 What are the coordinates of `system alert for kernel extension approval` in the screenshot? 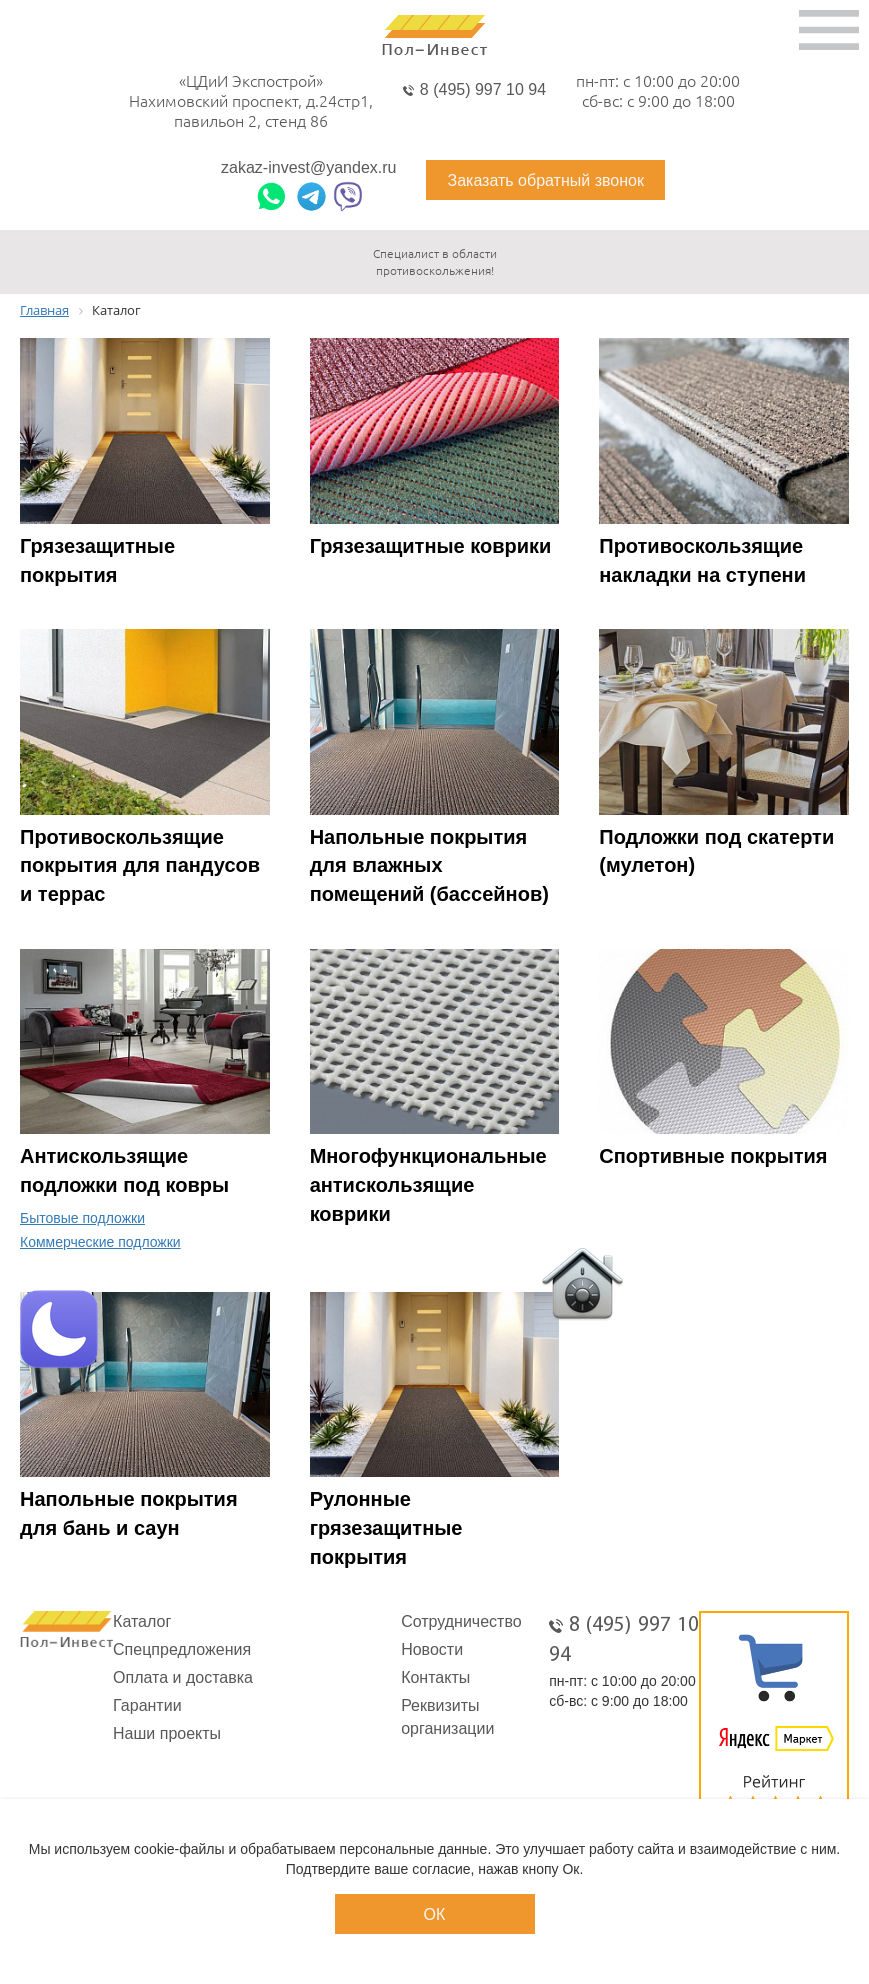 It's located at (582, 1284).